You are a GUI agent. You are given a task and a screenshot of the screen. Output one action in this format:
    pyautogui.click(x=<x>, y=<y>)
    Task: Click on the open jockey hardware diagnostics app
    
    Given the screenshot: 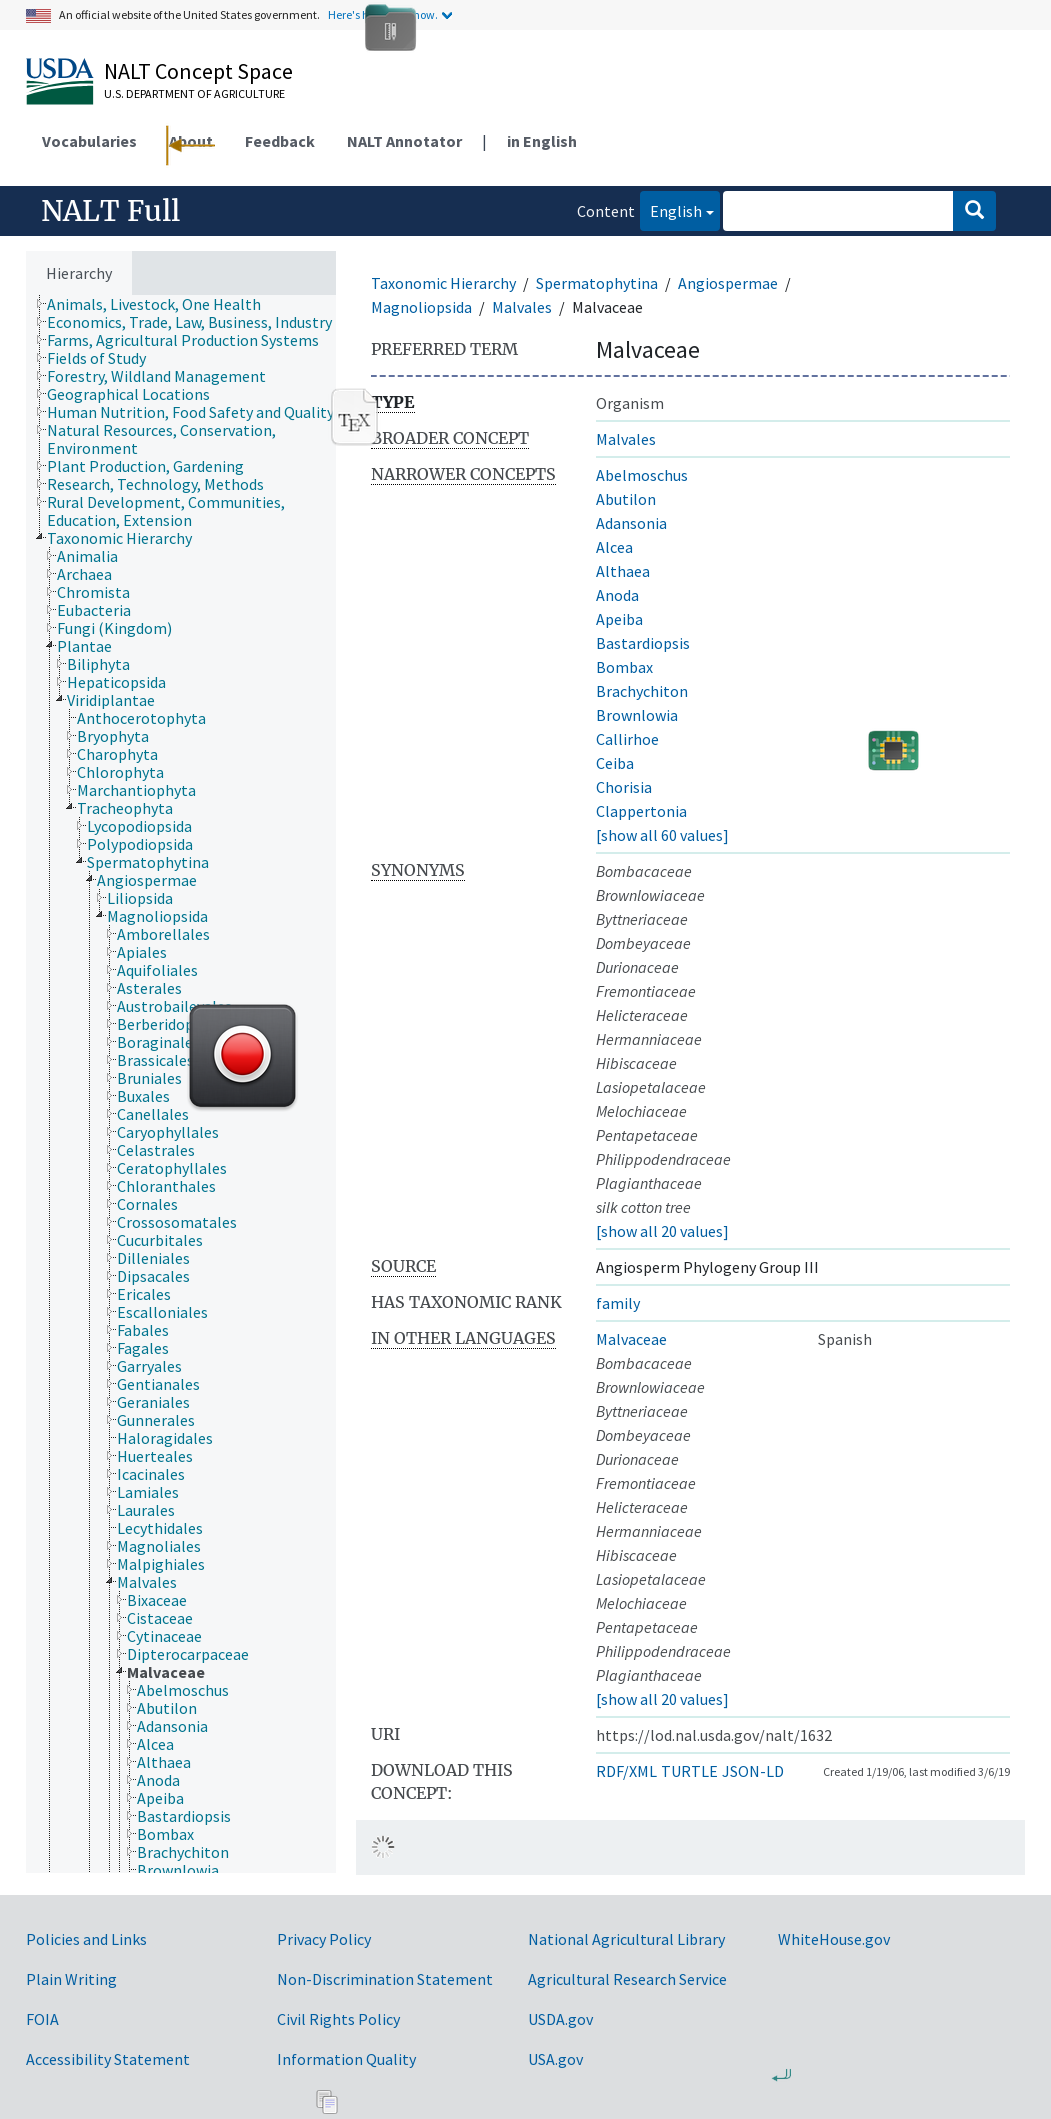 What is the action you would take?
    pyautogui.click(x=893, y=750)
    